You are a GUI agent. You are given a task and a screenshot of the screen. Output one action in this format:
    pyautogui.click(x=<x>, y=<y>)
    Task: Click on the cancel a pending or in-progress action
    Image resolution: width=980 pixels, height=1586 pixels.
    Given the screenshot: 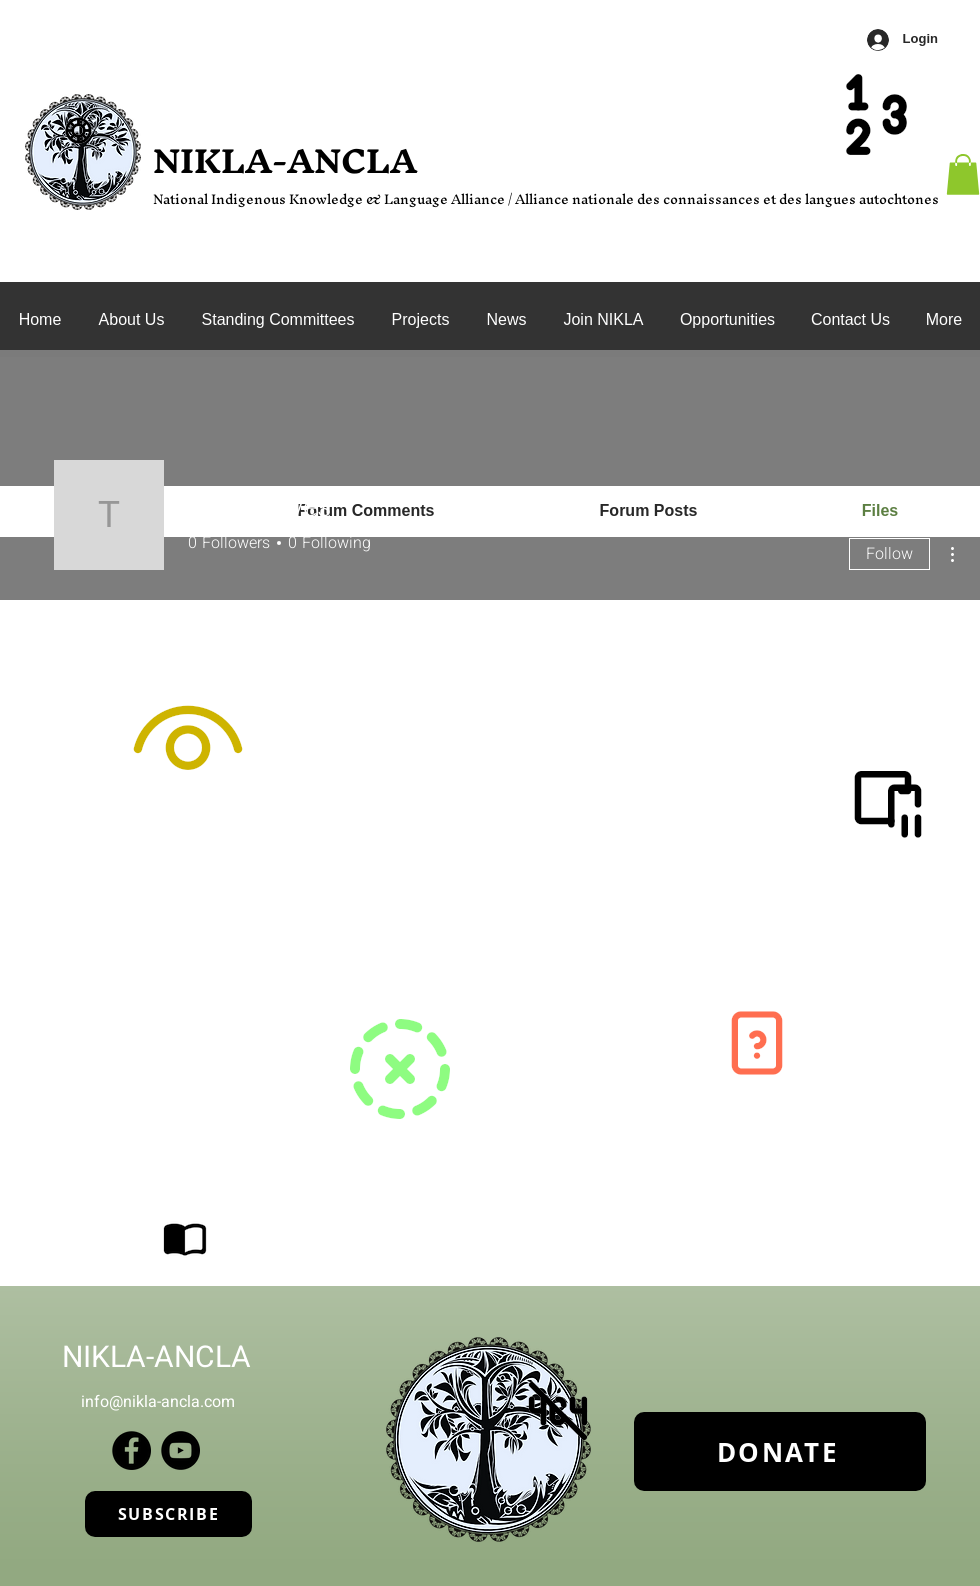 What is the action you would take?
    pyautogui.click(x=400, y=1069)
    